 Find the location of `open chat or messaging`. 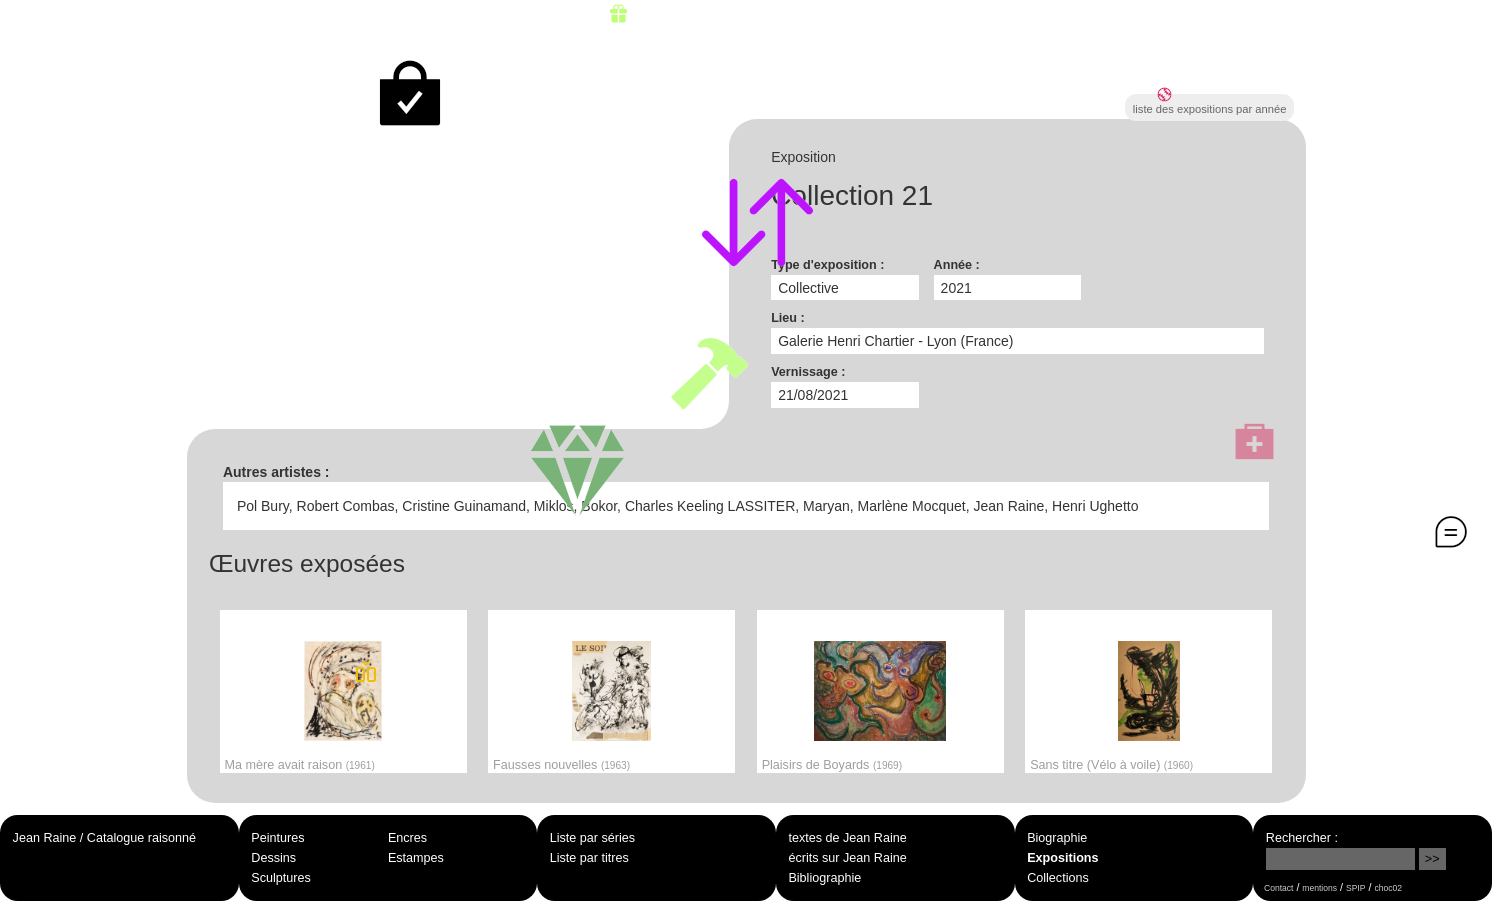

open chat or messaging is located at coordinates (1450, 532).